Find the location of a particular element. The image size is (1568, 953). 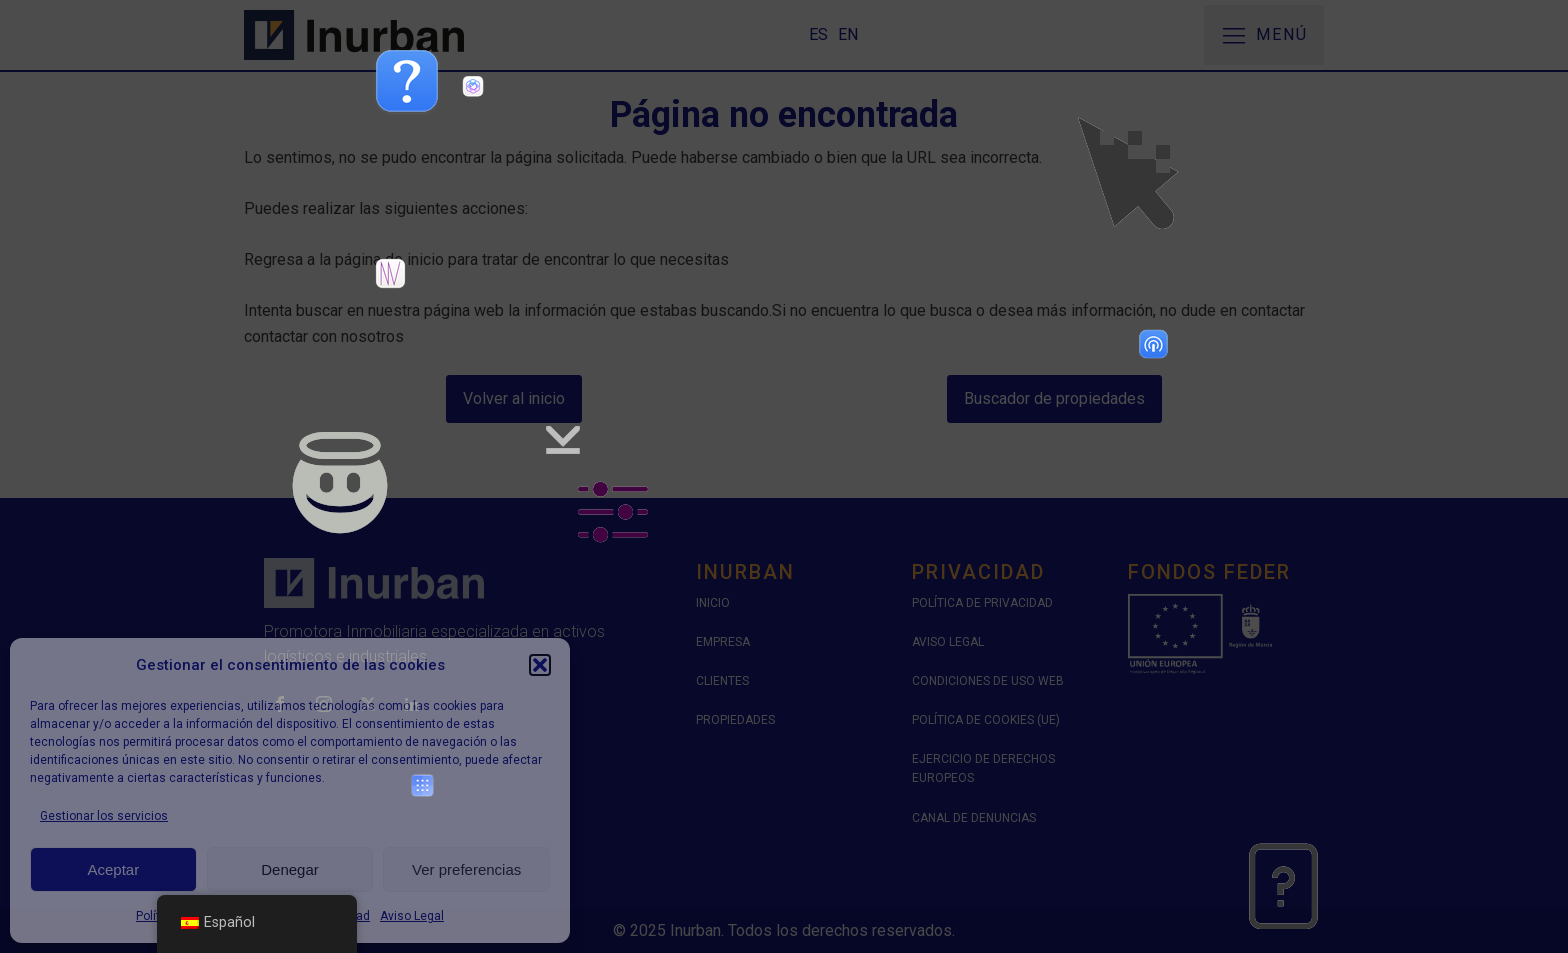

insert angel or innocent emoji in chat is located at coordinates (340, 486).